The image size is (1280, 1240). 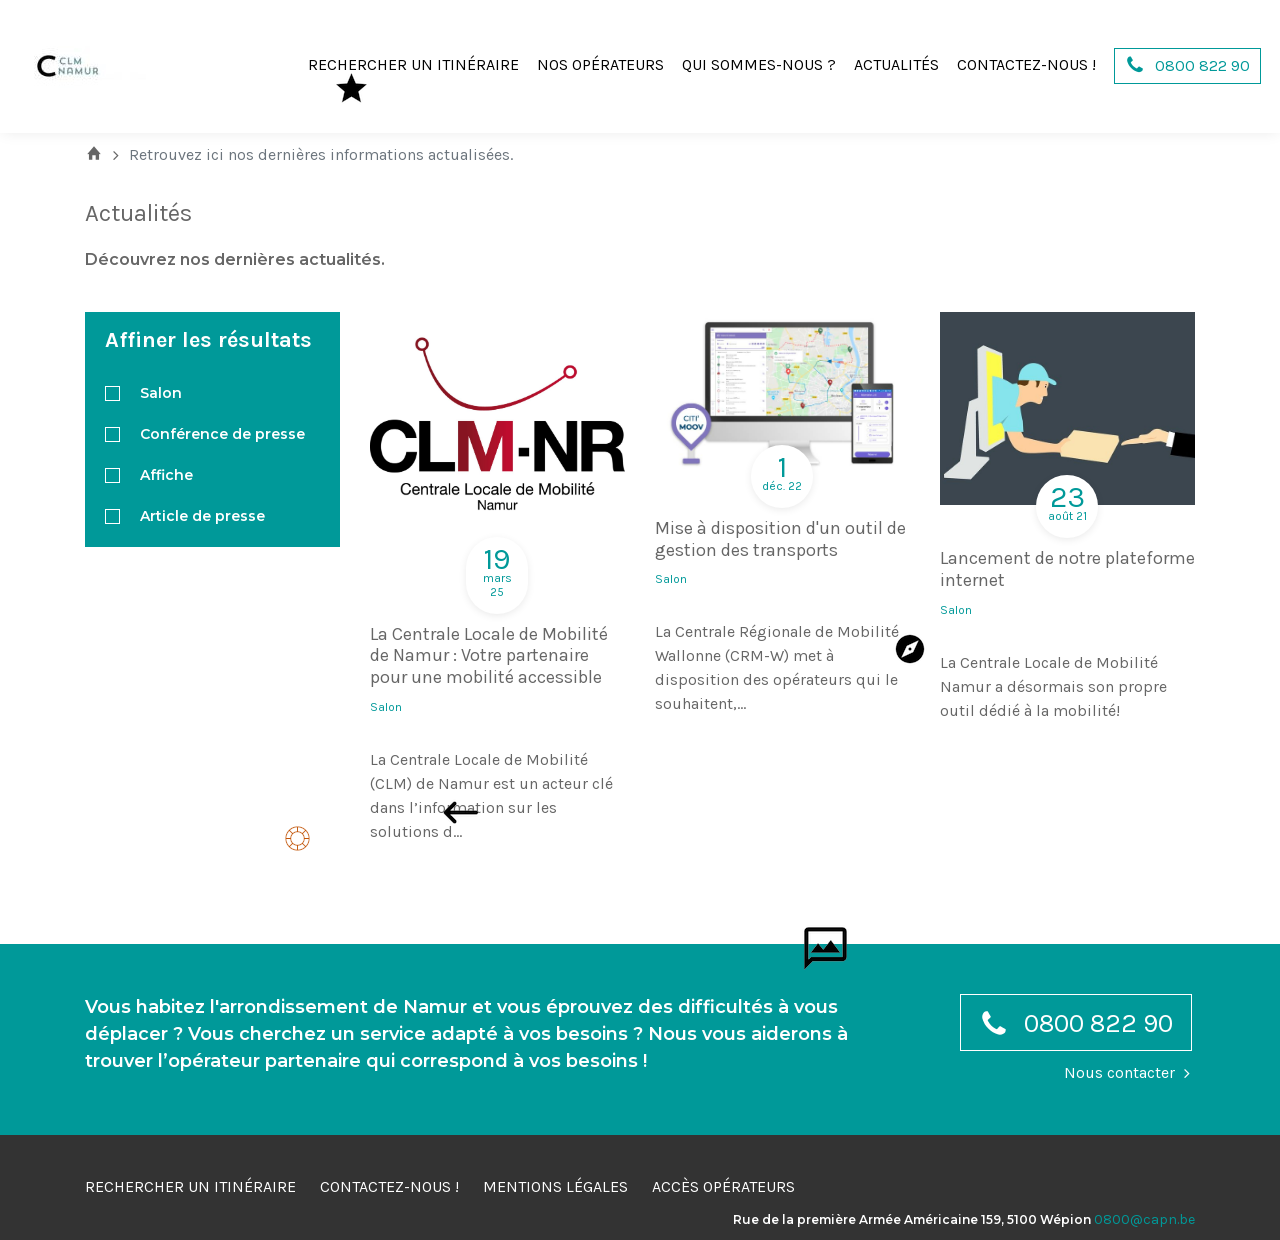 What do you see at coordinates (460, 812) in the screenshot?
I see `go back to previous screen` at bounding box center [460, 812].